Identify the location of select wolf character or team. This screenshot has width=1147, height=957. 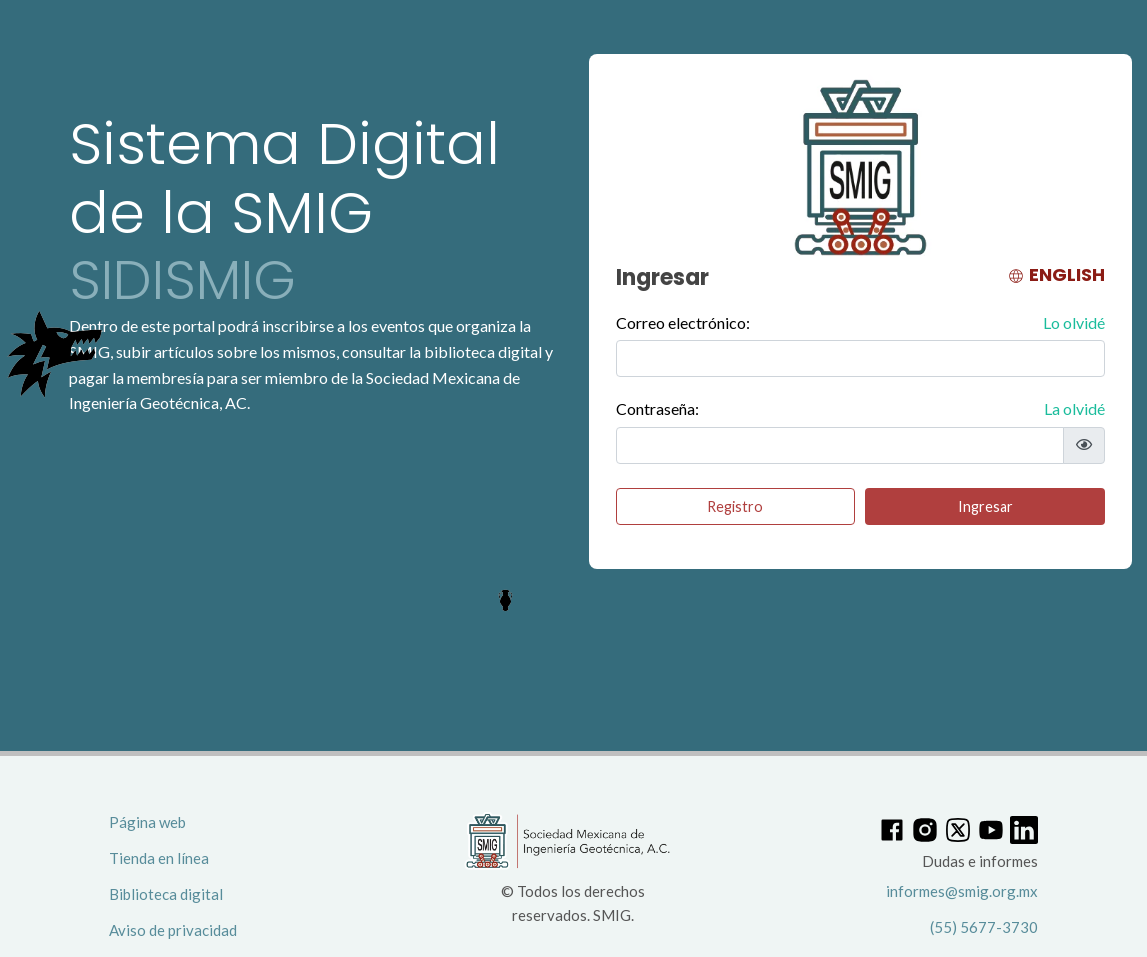
(54, 353).